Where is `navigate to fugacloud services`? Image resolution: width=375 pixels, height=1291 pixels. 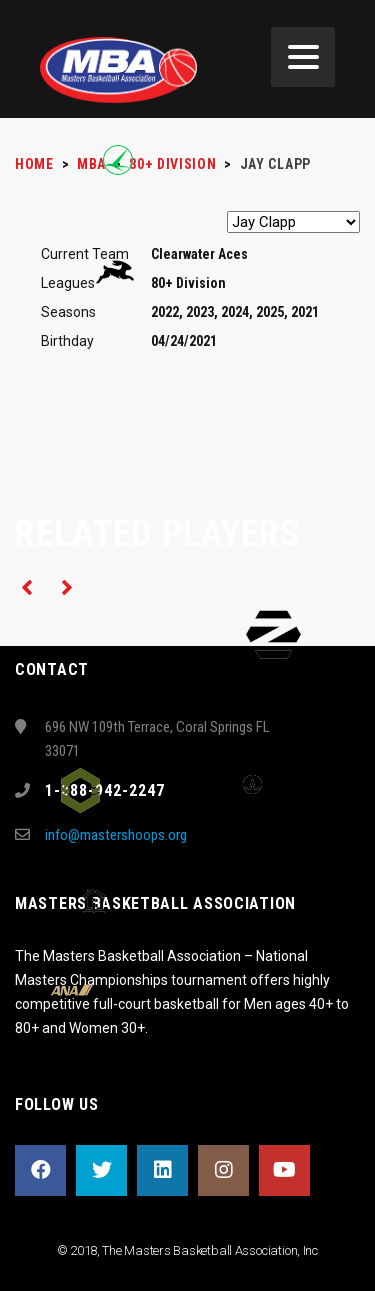 navigate to fugacloud services is located at coordinates (80, 790).